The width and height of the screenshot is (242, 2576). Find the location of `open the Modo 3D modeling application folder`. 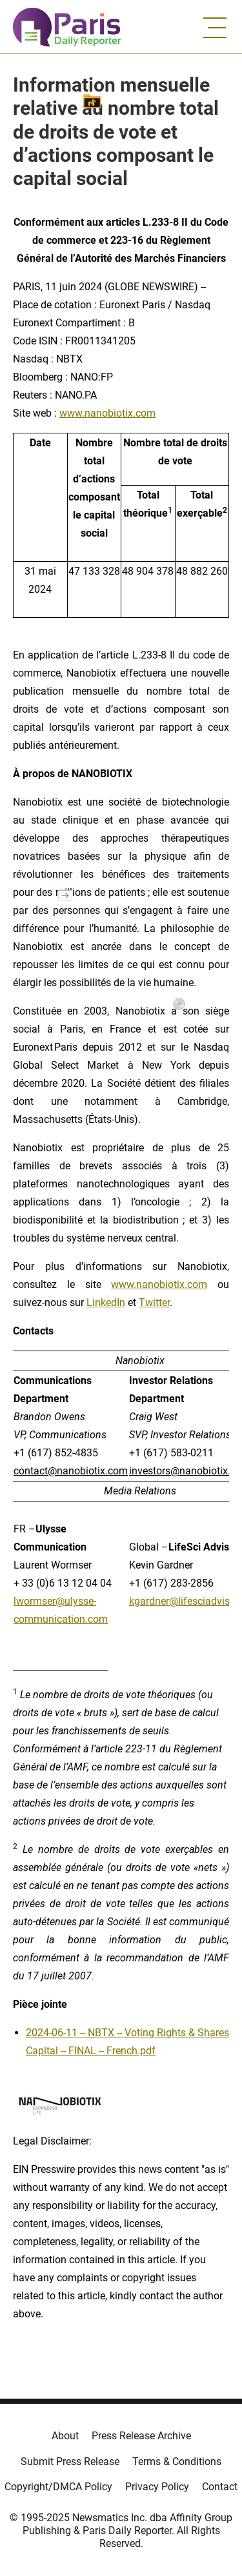

open the Modo 3D modeling application folder is located at coordinates (92, 101).